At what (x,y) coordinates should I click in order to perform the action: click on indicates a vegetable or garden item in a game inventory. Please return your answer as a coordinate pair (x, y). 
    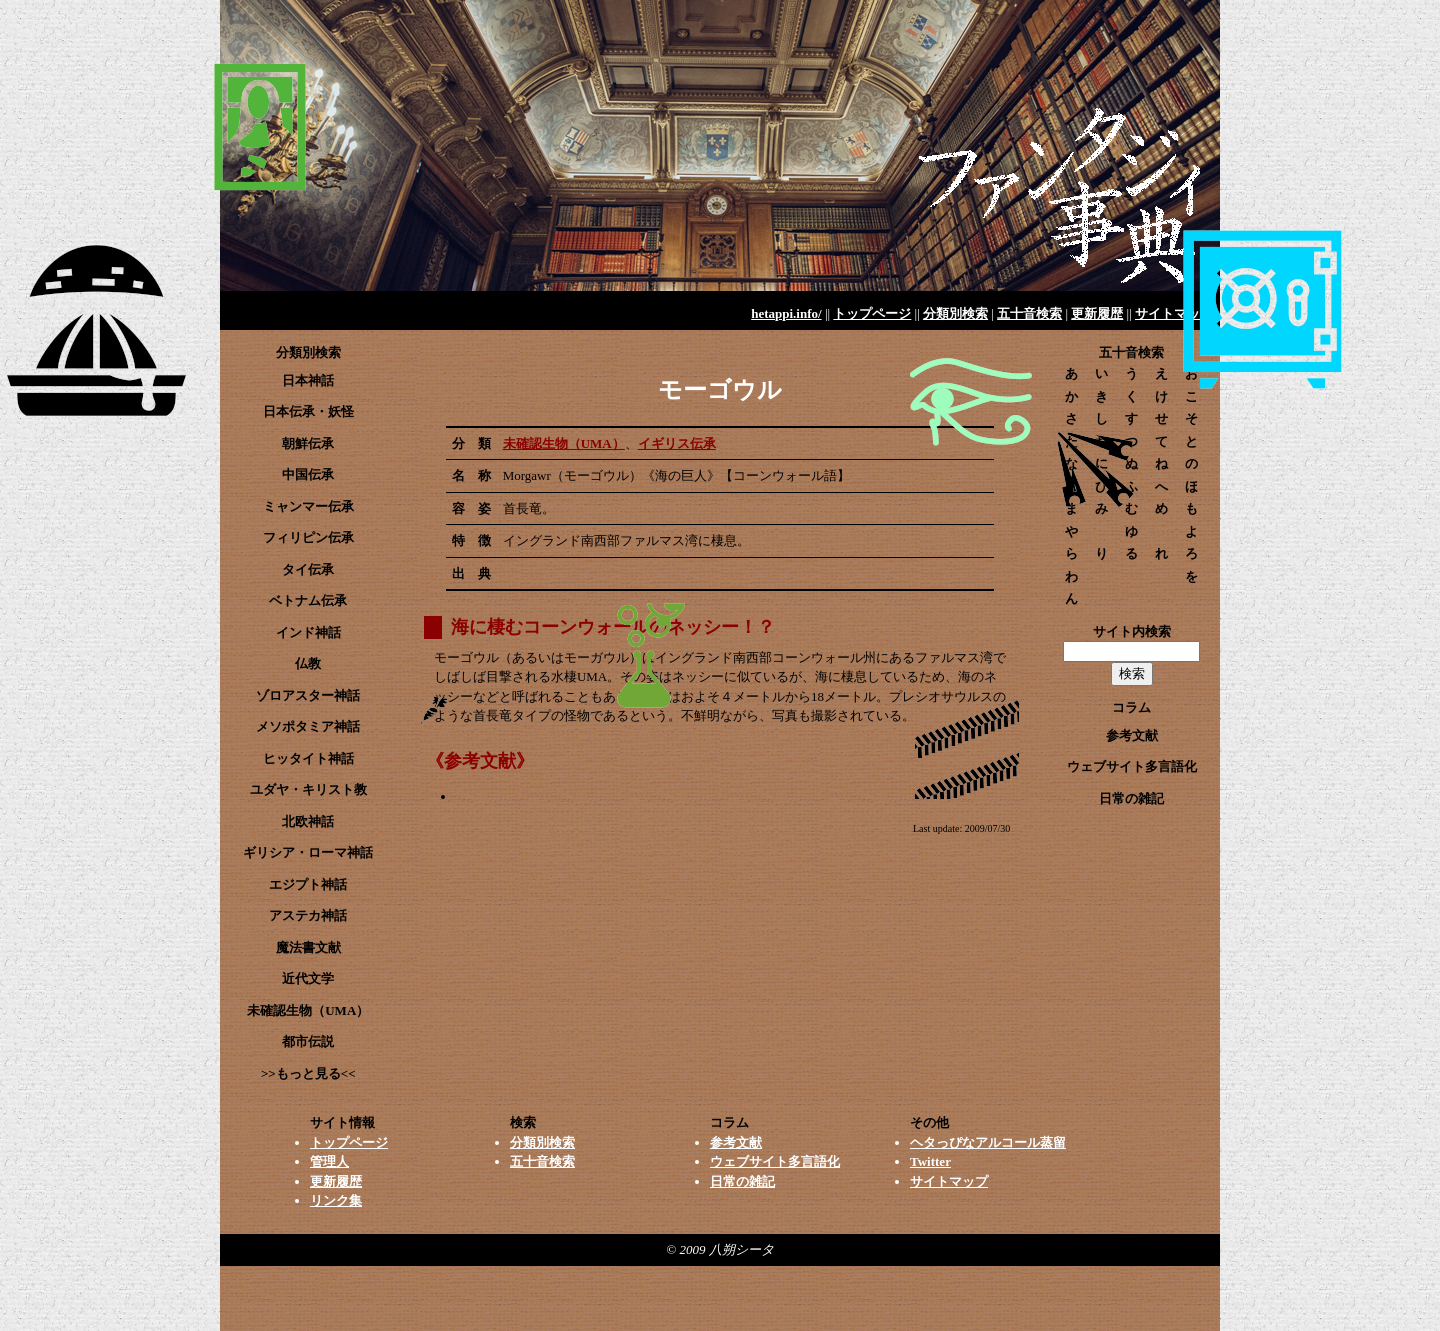
    Looking at the image, I should click on (434, 710).